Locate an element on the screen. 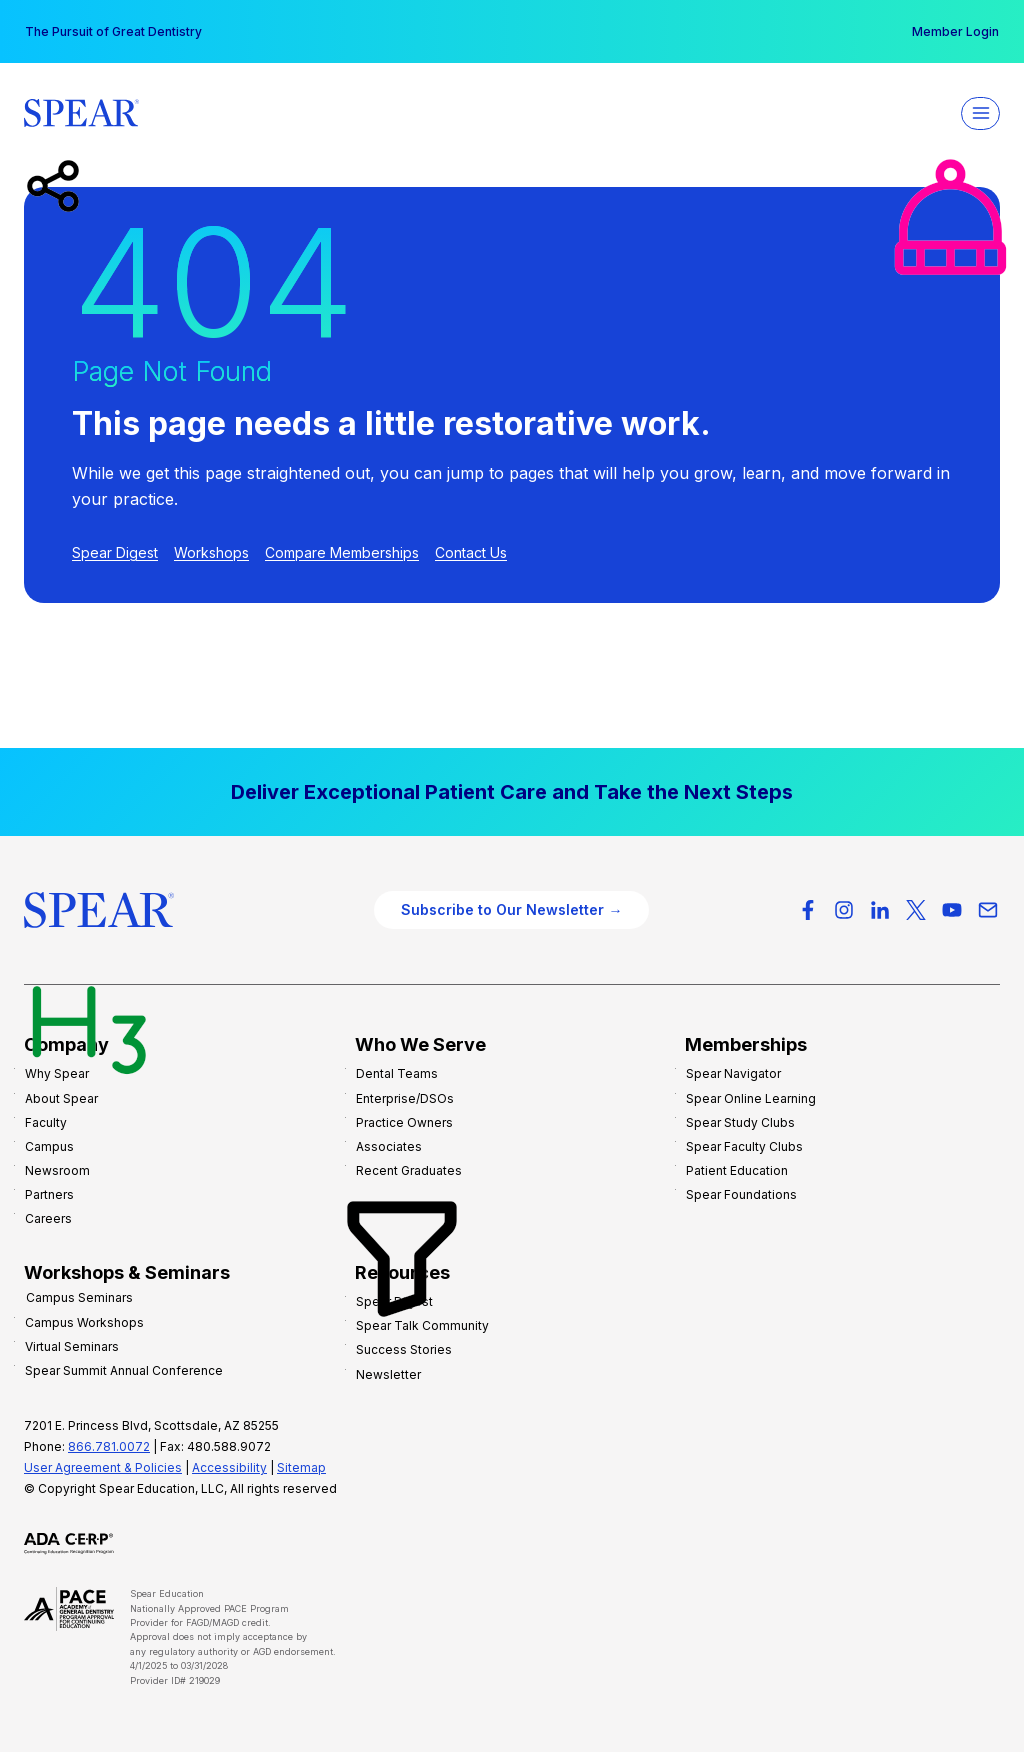 This screenshot has width=1024, height=1752. filter or sort content is located at coordinates (402, 1256).